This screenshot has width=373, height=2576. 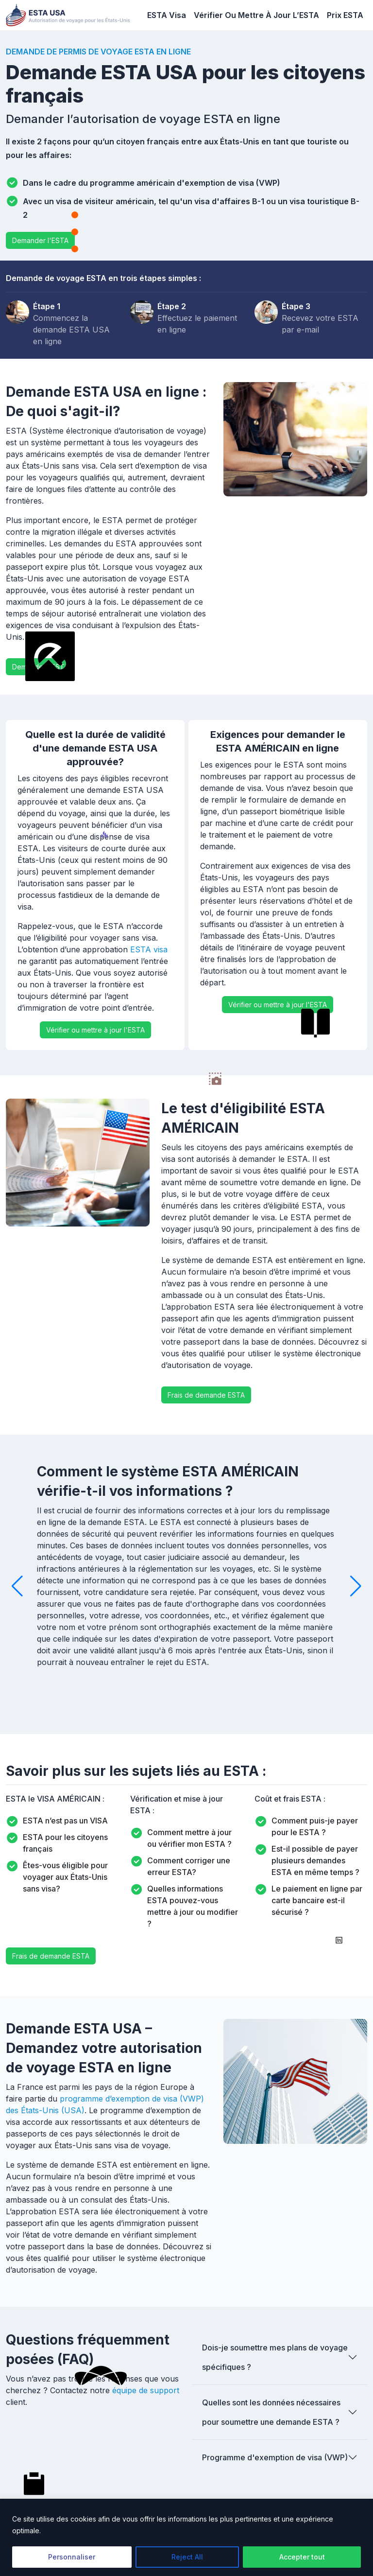 I want to click on topcoder logo - link to competitive programming platform, so click(x=101, y=2375).